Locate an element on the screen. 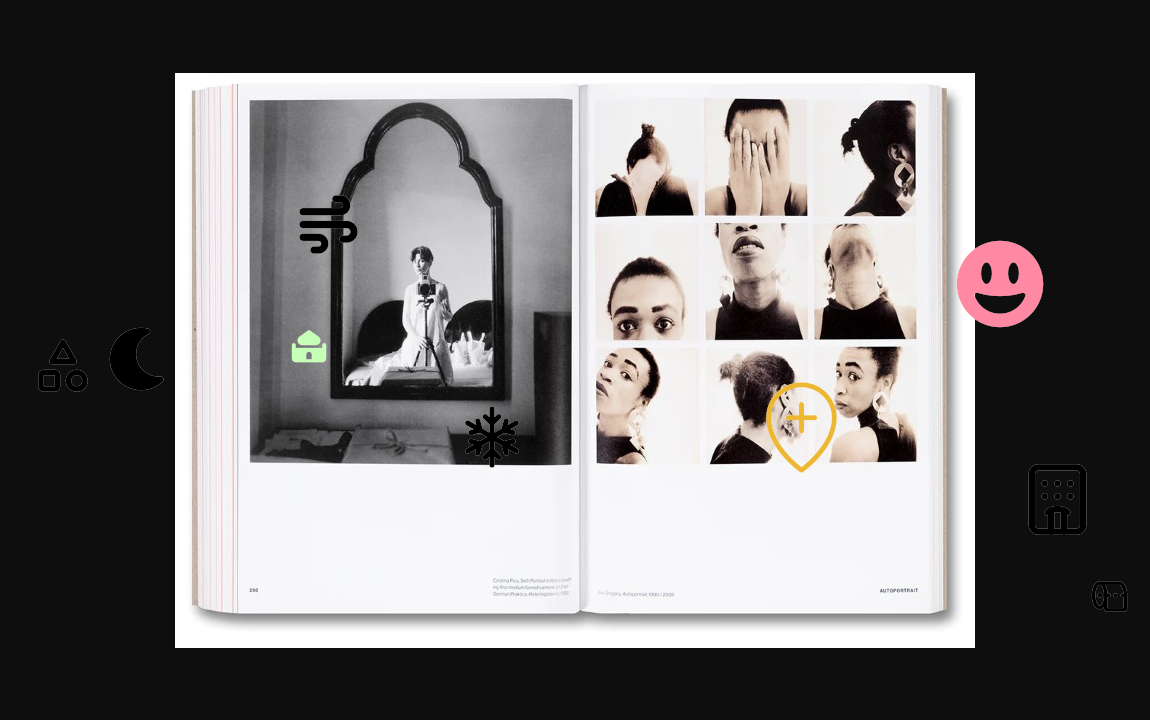 The height and width of the screenshot is (720, 1150). toggle dark mode is located at coordinates (141, 359).